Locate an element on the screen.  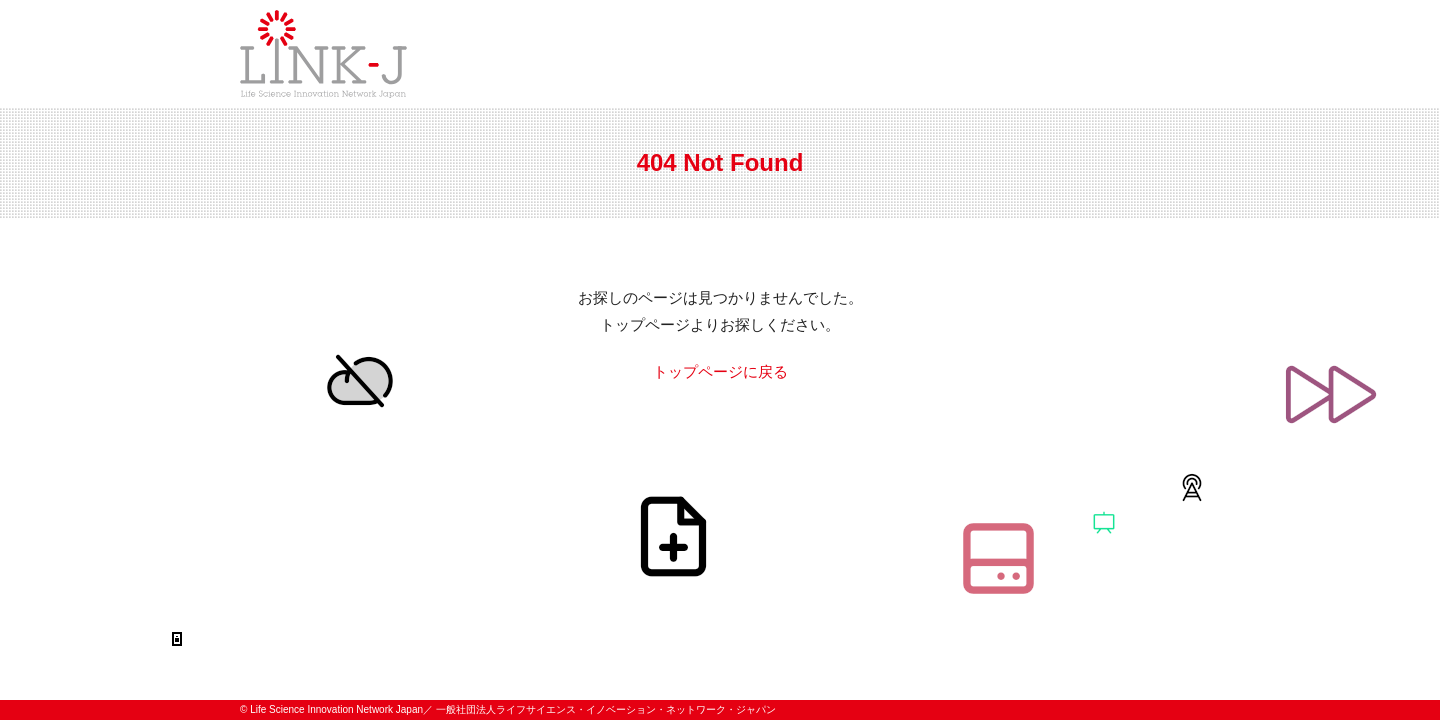
create a new file is located at coordinates (673, 536).